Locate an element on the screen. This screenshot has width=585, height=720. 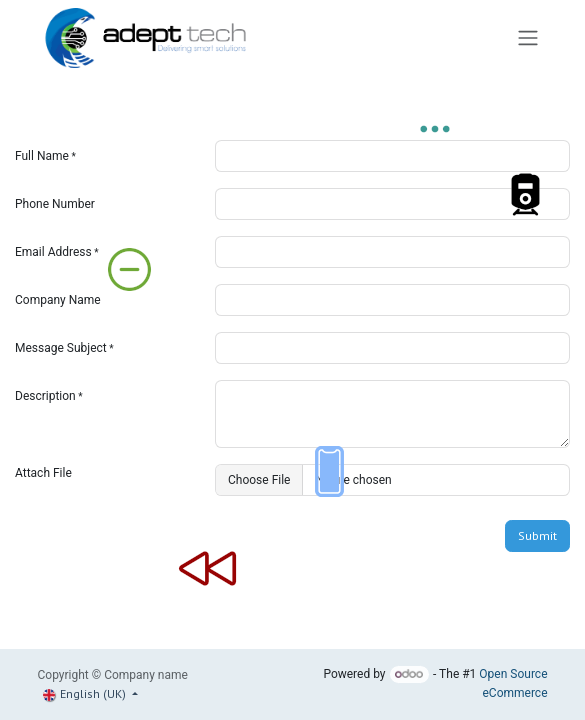
access train schedules or rail transit options is located at coordinates (525, 194).